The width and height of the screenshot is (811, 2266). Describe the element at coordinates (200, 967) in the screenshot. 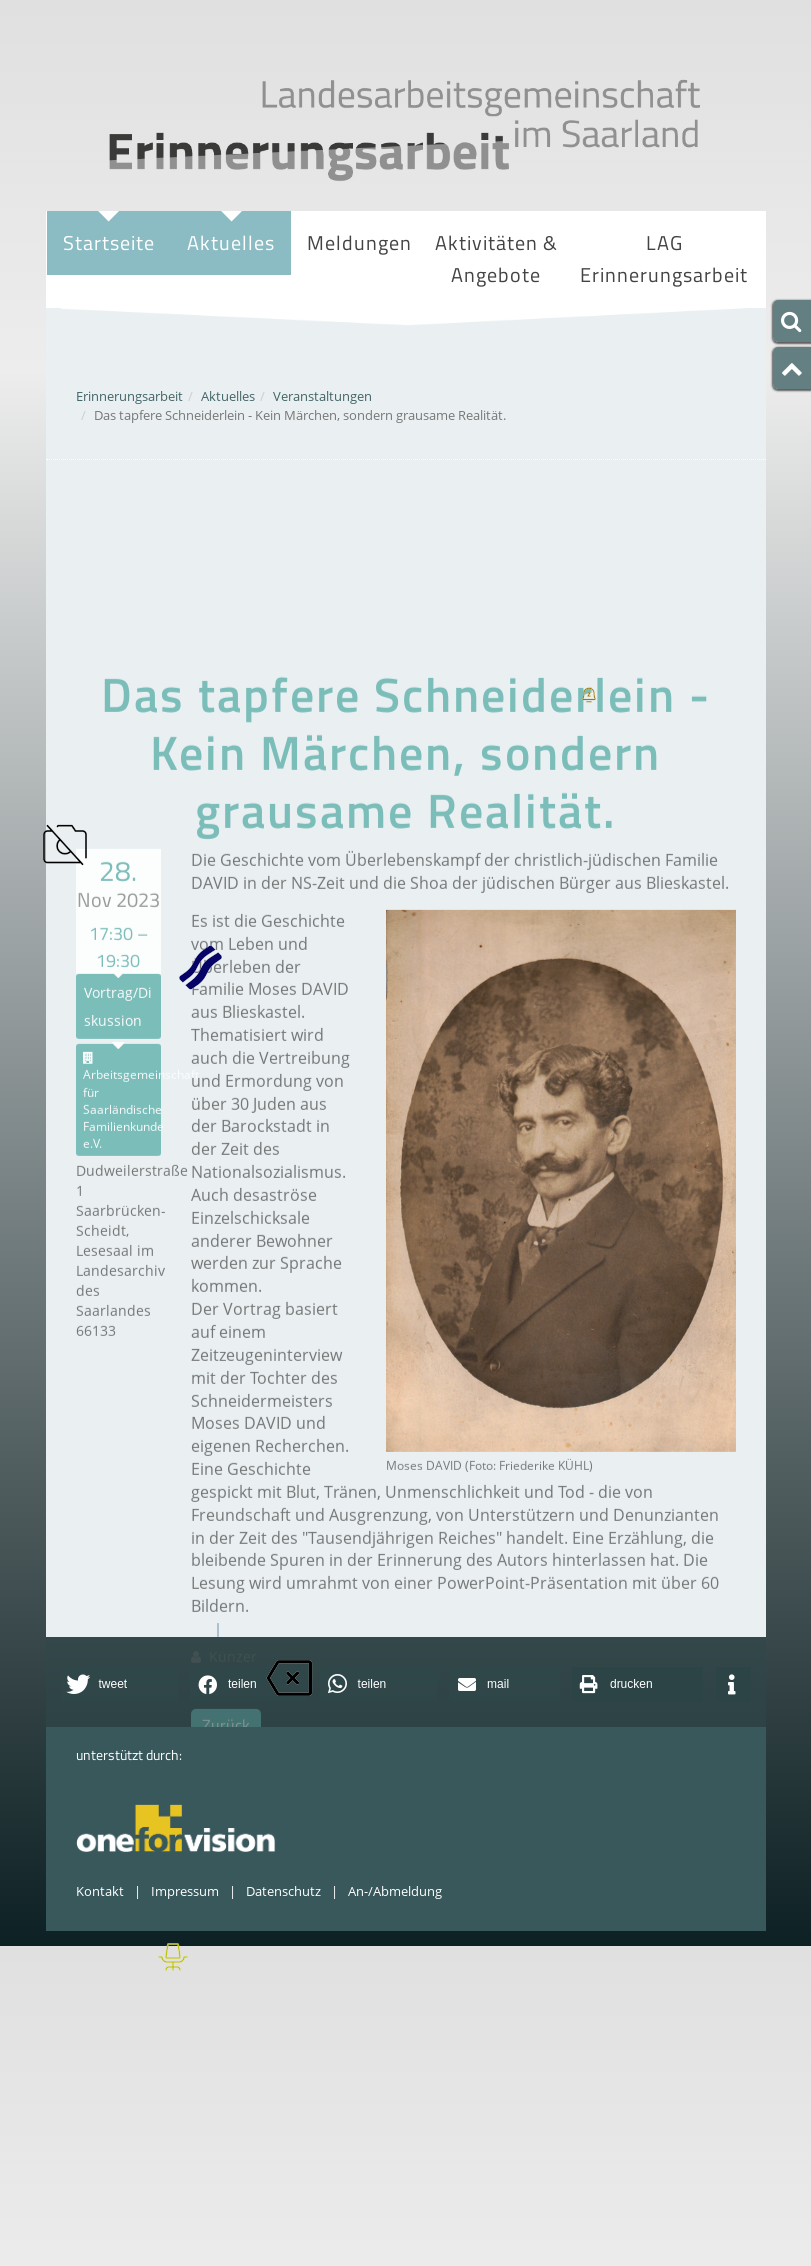

I see `indicates bacon or breakfast food option` at that location.